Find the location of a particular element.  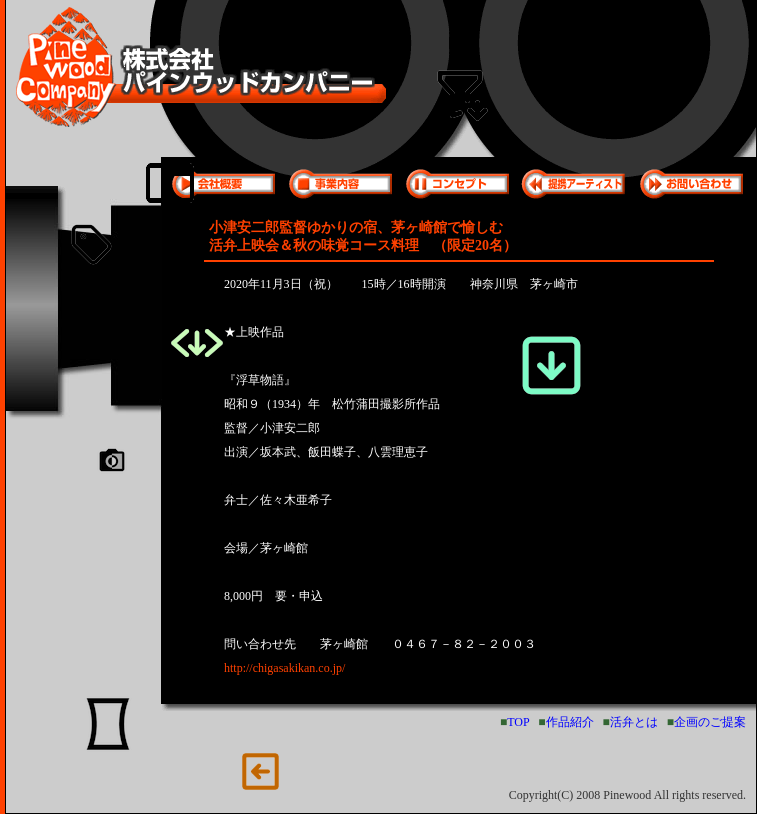

open a new browser tab is located at coordinates (170, 183).